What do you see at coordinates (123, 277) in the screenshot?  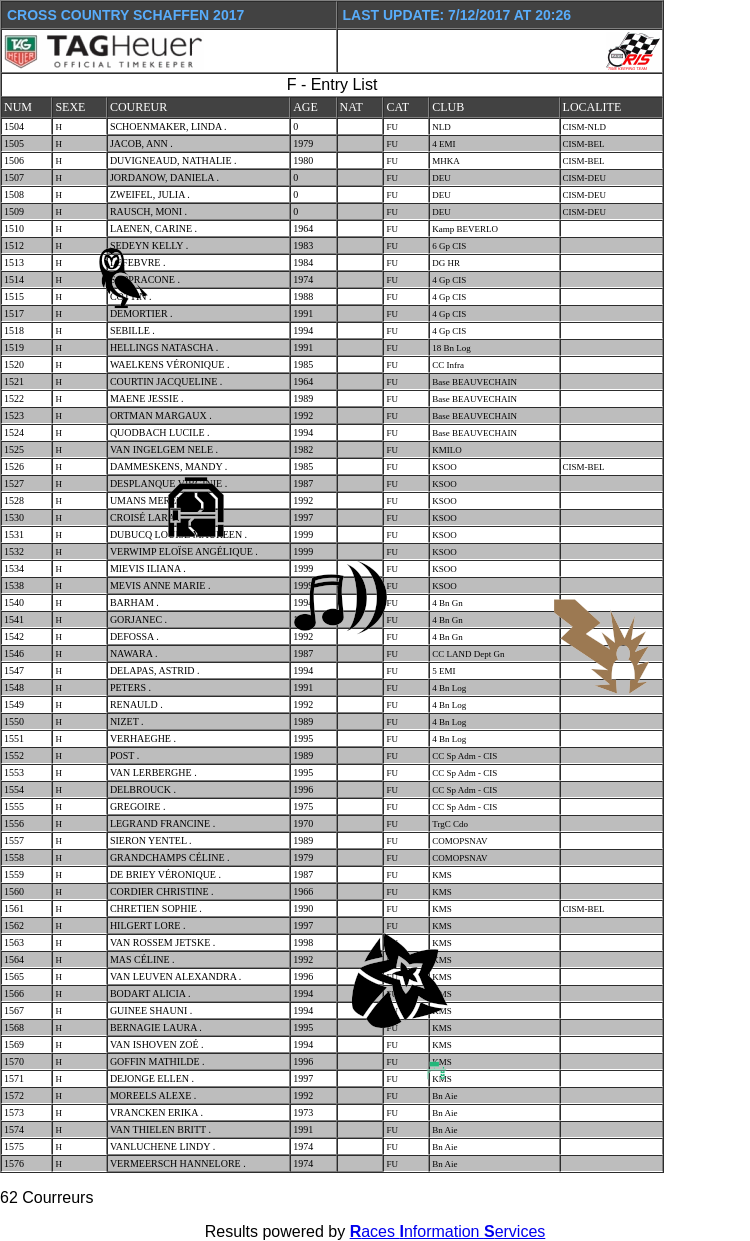 I see `represents a barn owl character or creature in a game` at bounding box center [123, 277].